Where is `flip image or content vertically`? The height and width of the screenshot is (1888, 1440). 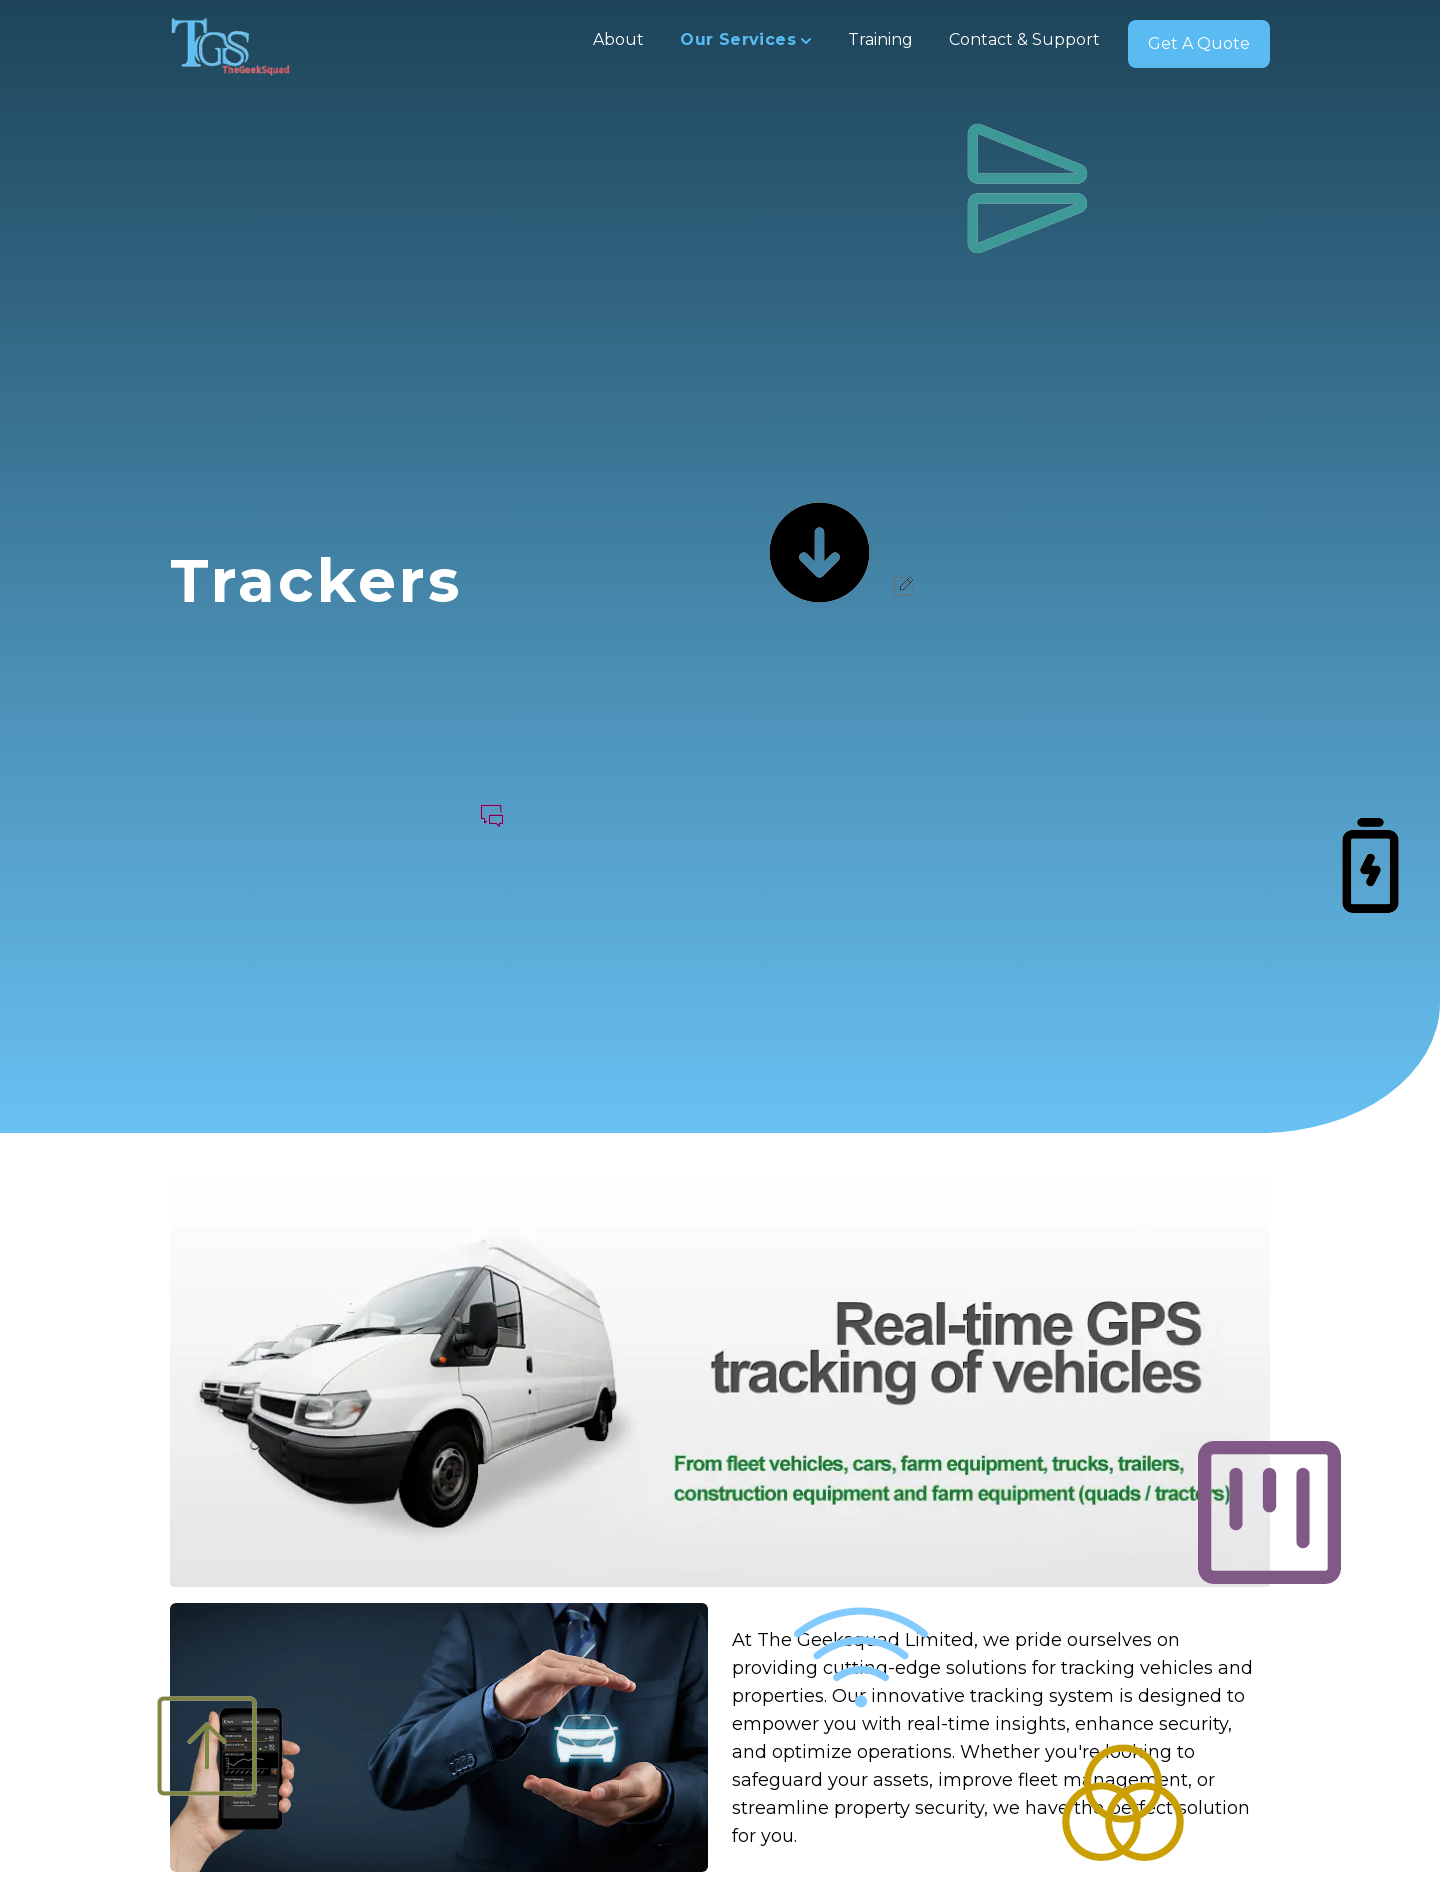
flip image or content vertically is located at coordinates (1022, 188).